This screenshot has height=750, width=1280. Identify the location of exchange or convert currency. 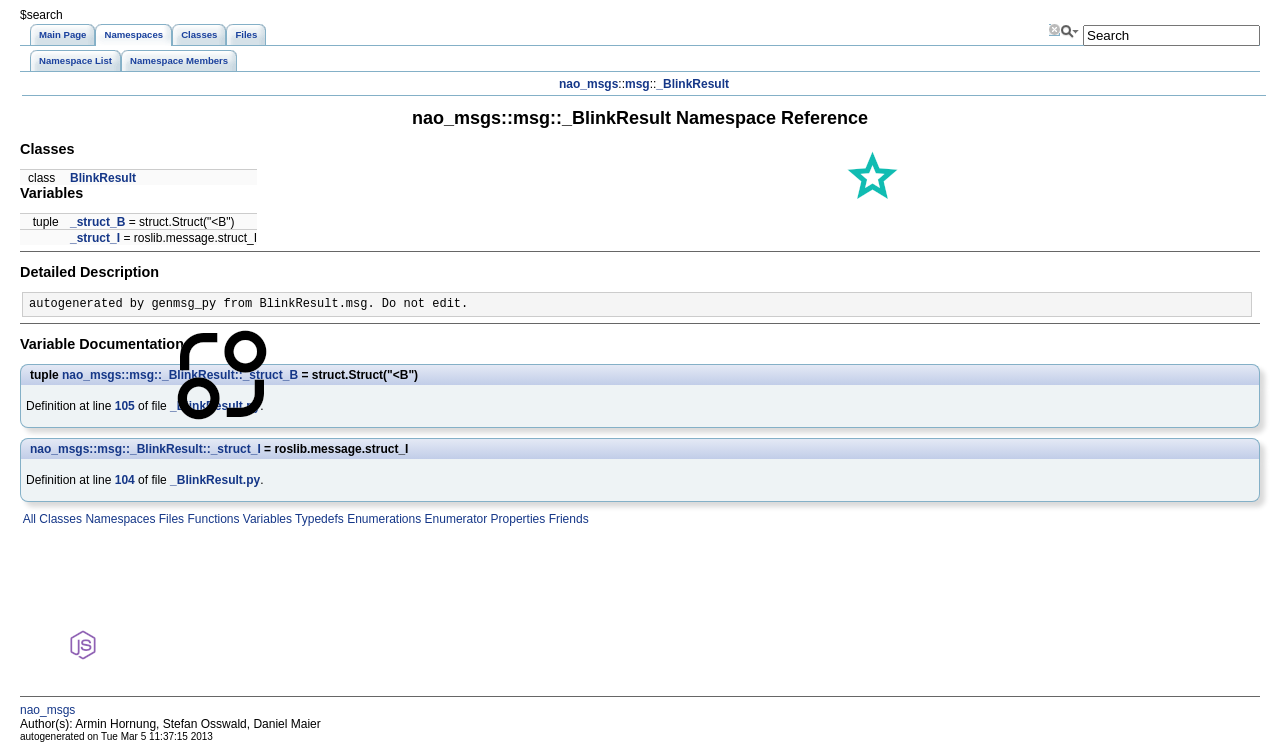
(222, 375).